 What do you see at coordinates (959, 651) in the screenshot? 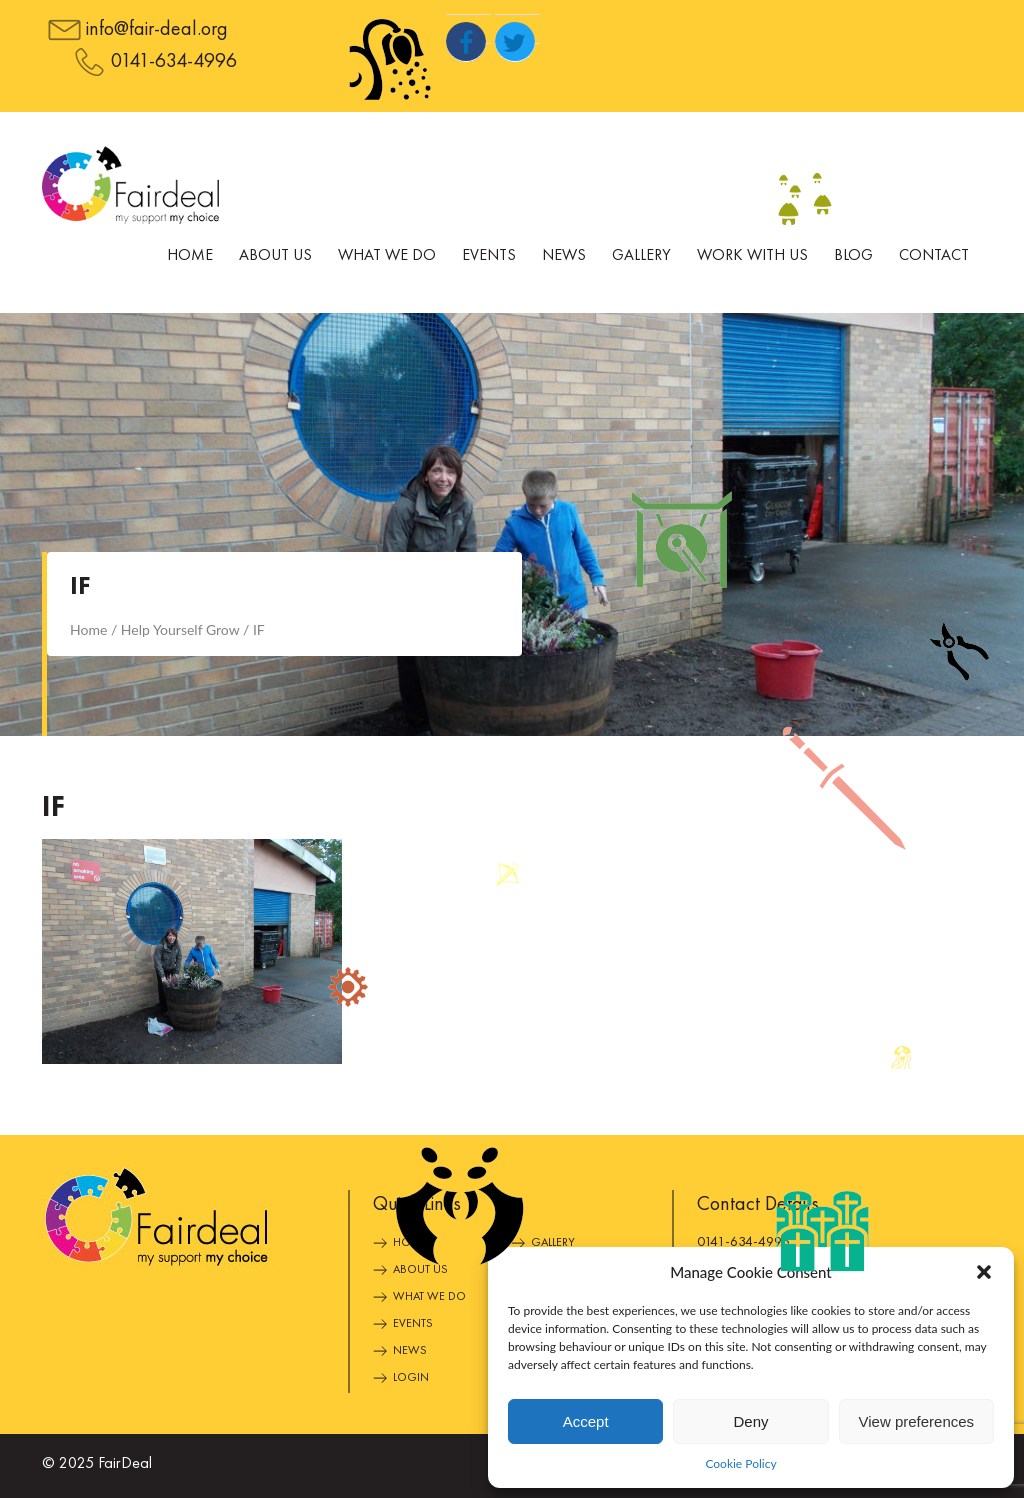
I see `access gardening or pruning tools` at bounding box center [959, 651].